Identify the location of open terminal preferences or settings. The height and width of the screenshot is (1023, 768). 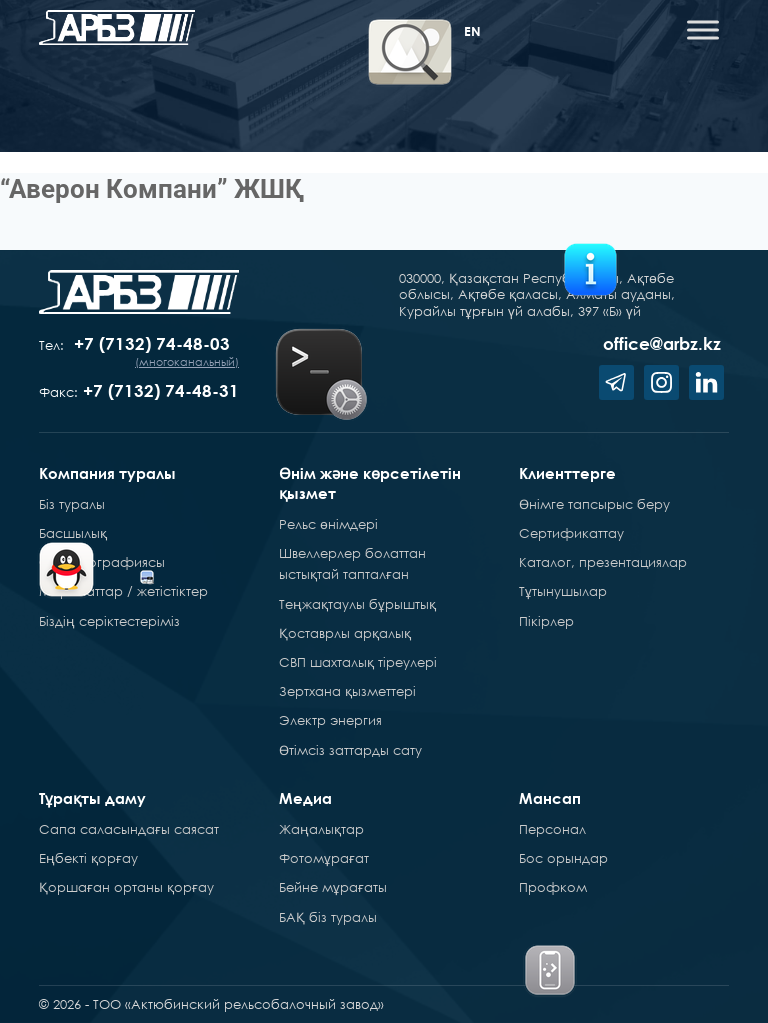
(319, 372).